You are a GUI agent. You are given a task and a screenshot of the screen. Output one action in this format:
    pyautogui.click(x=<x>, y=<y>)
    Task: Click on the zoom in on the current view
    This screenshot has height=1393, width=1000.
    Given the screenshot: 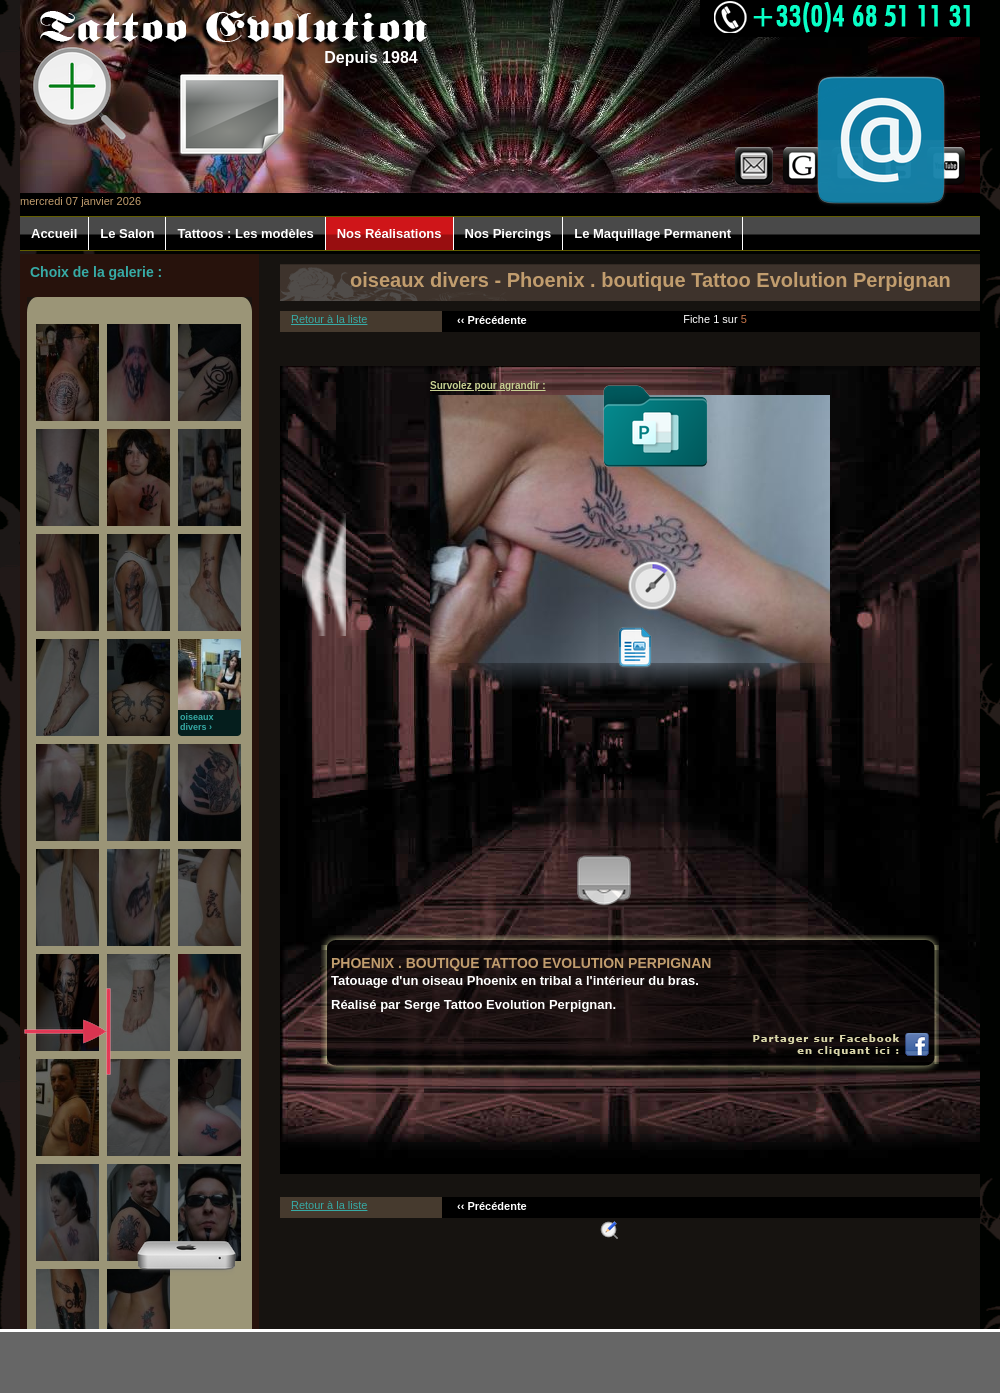 What is the action you would take?
    pyautogui.click(x=78, y=92)
    